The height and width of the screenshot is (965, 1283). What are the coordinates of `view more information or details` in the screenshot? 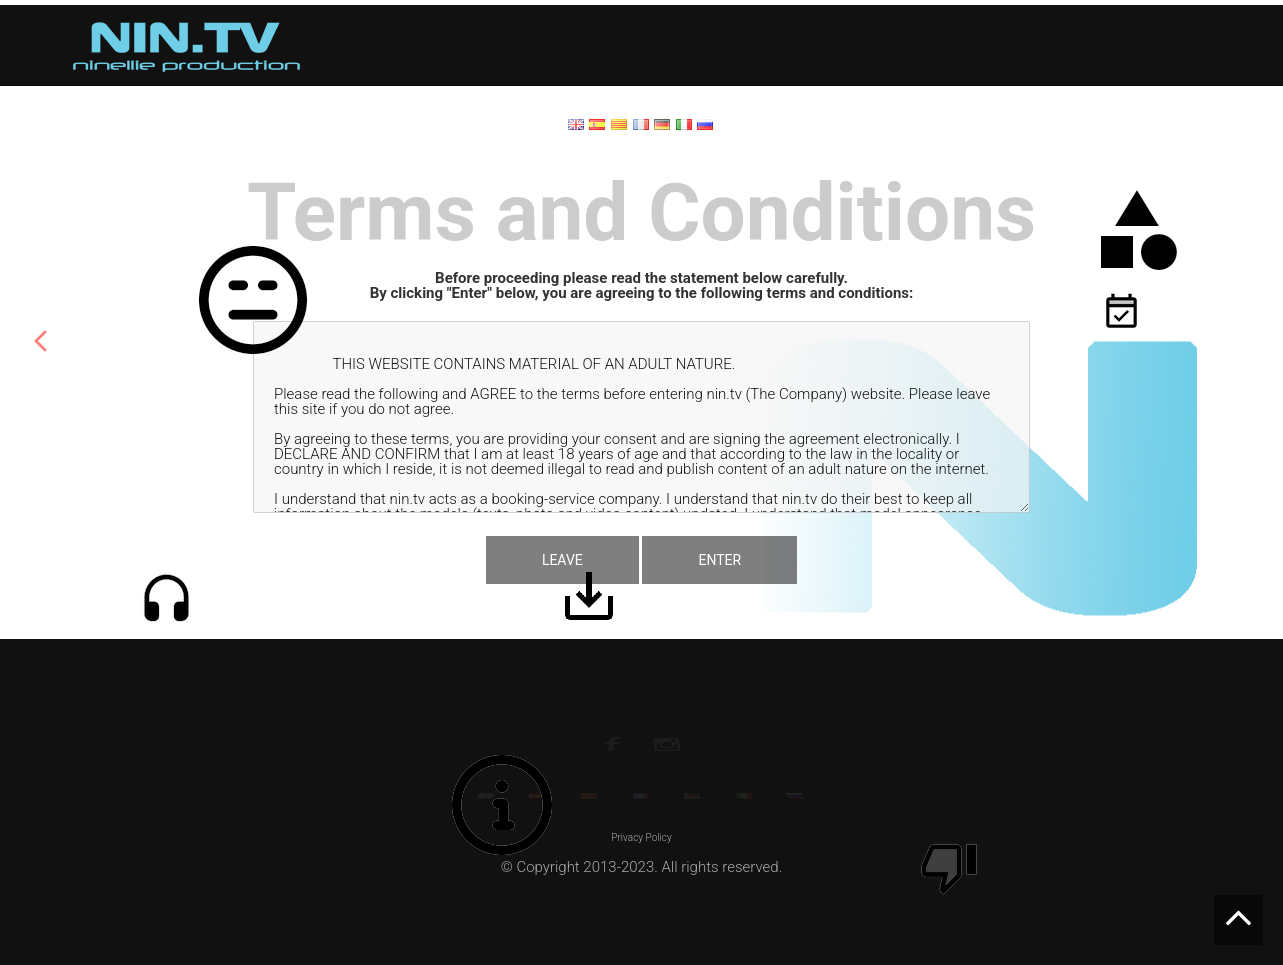 It's located at (502, 805).